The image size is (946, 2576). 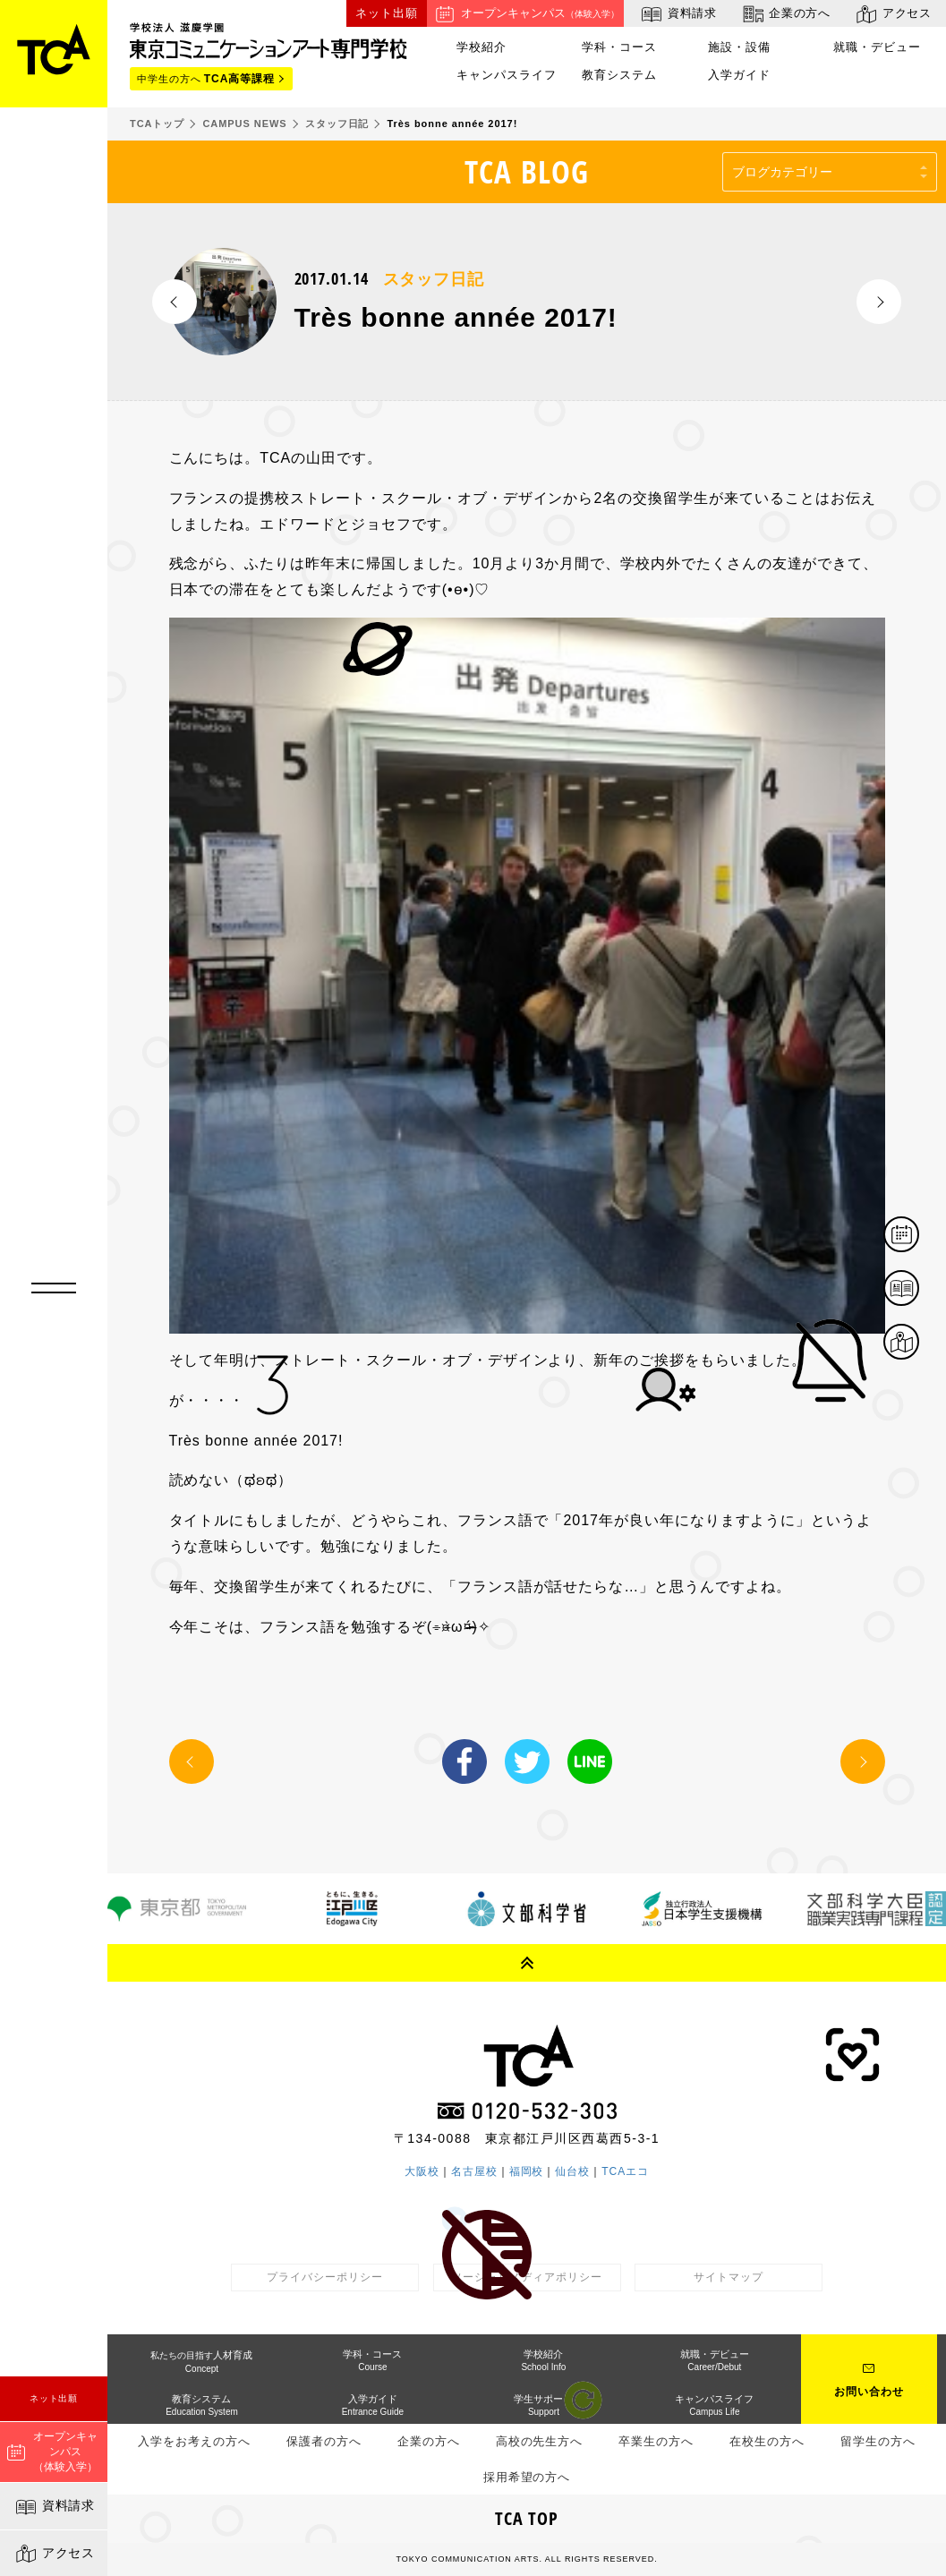 I want to click on explore global or worldwide content, so click(x=378, y=649).